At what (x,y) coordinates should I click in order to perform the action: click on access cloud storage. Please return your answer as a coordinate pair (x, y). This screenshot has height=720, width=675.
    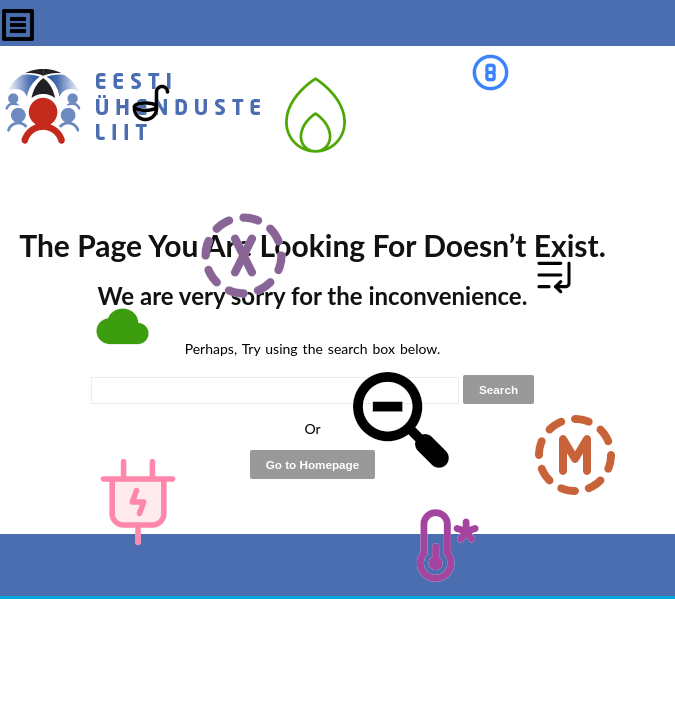
    Looking at the image, I should click on (122, 327).